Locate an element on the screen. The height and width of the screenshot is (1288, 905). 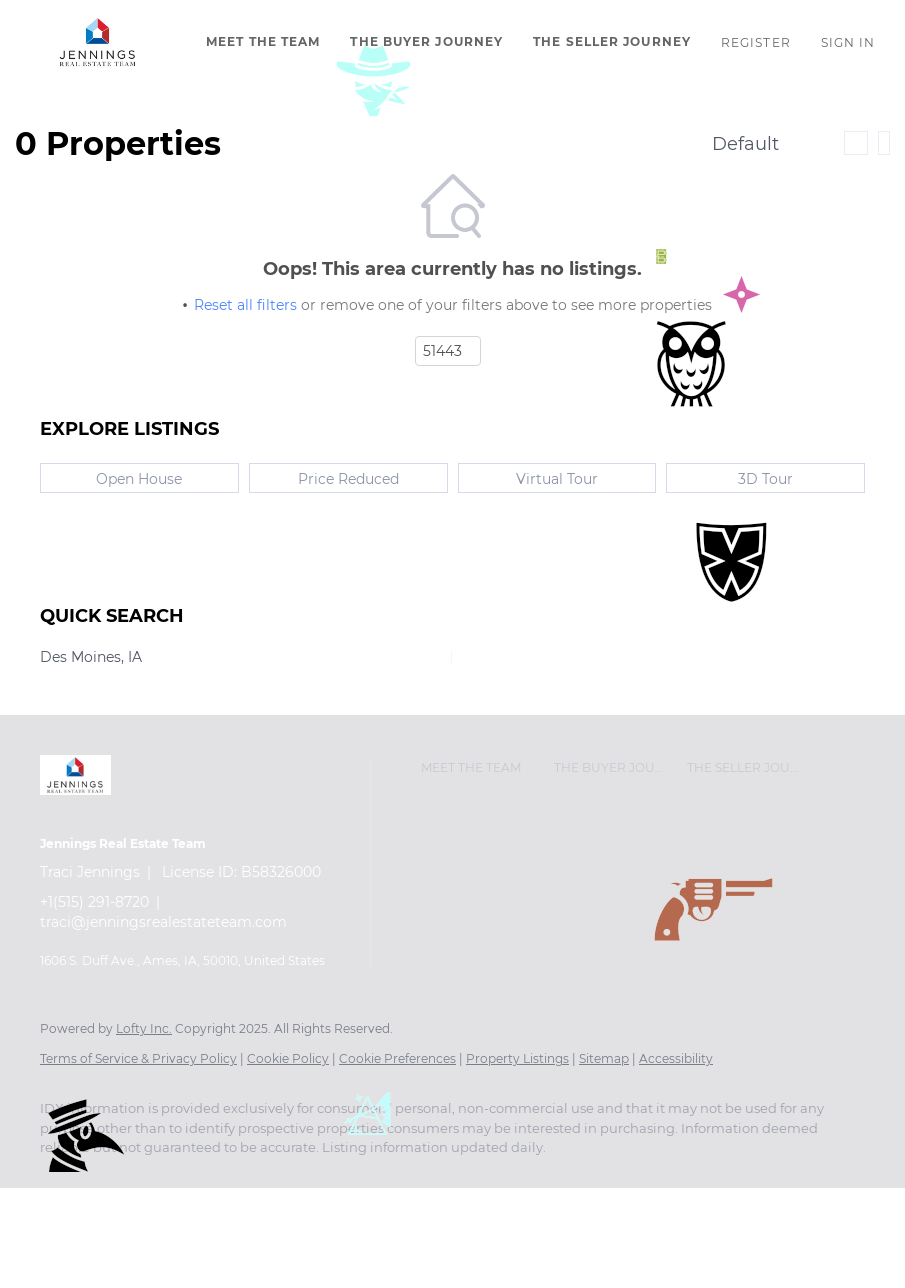
access door or entrance settings in a game is located at coordinates (661, 256).